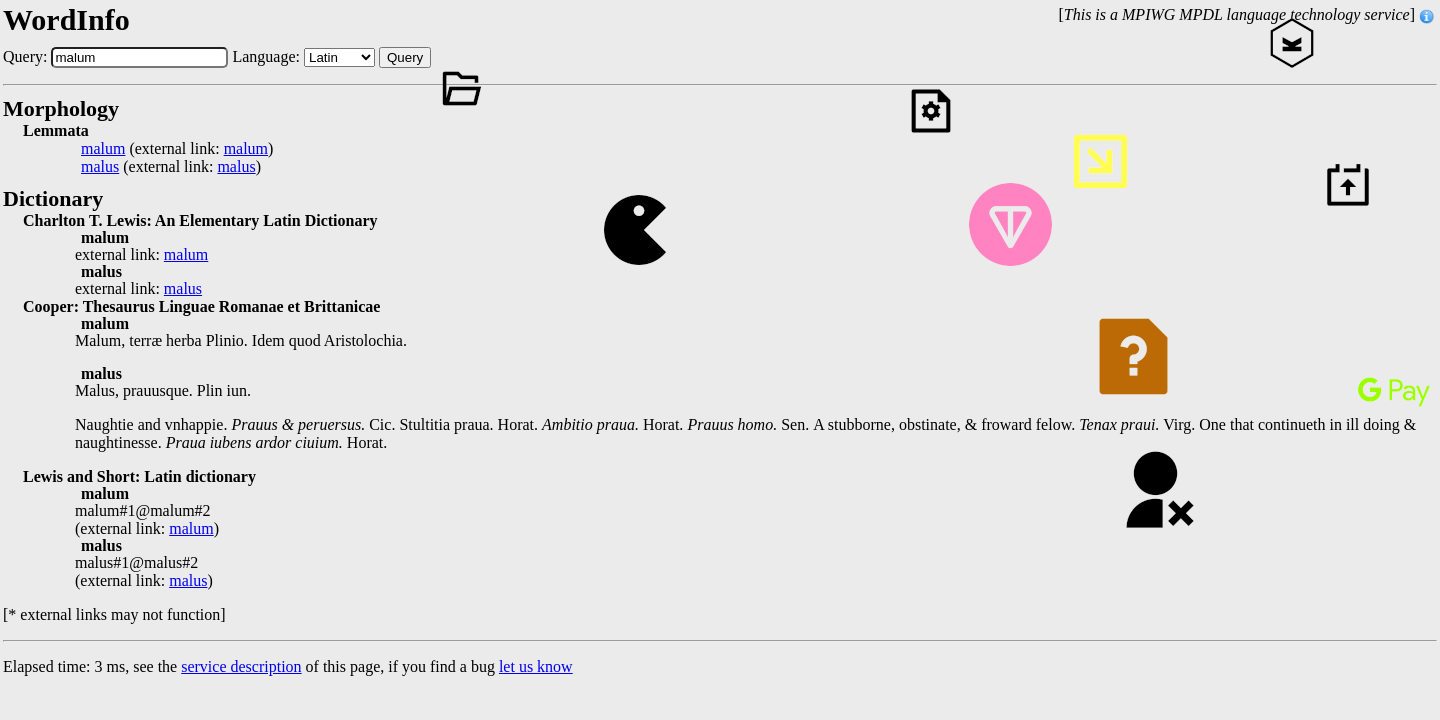 This screenshot has width=1440, height=720. I want to click on kirby CMS logo, so click(1292, 43).